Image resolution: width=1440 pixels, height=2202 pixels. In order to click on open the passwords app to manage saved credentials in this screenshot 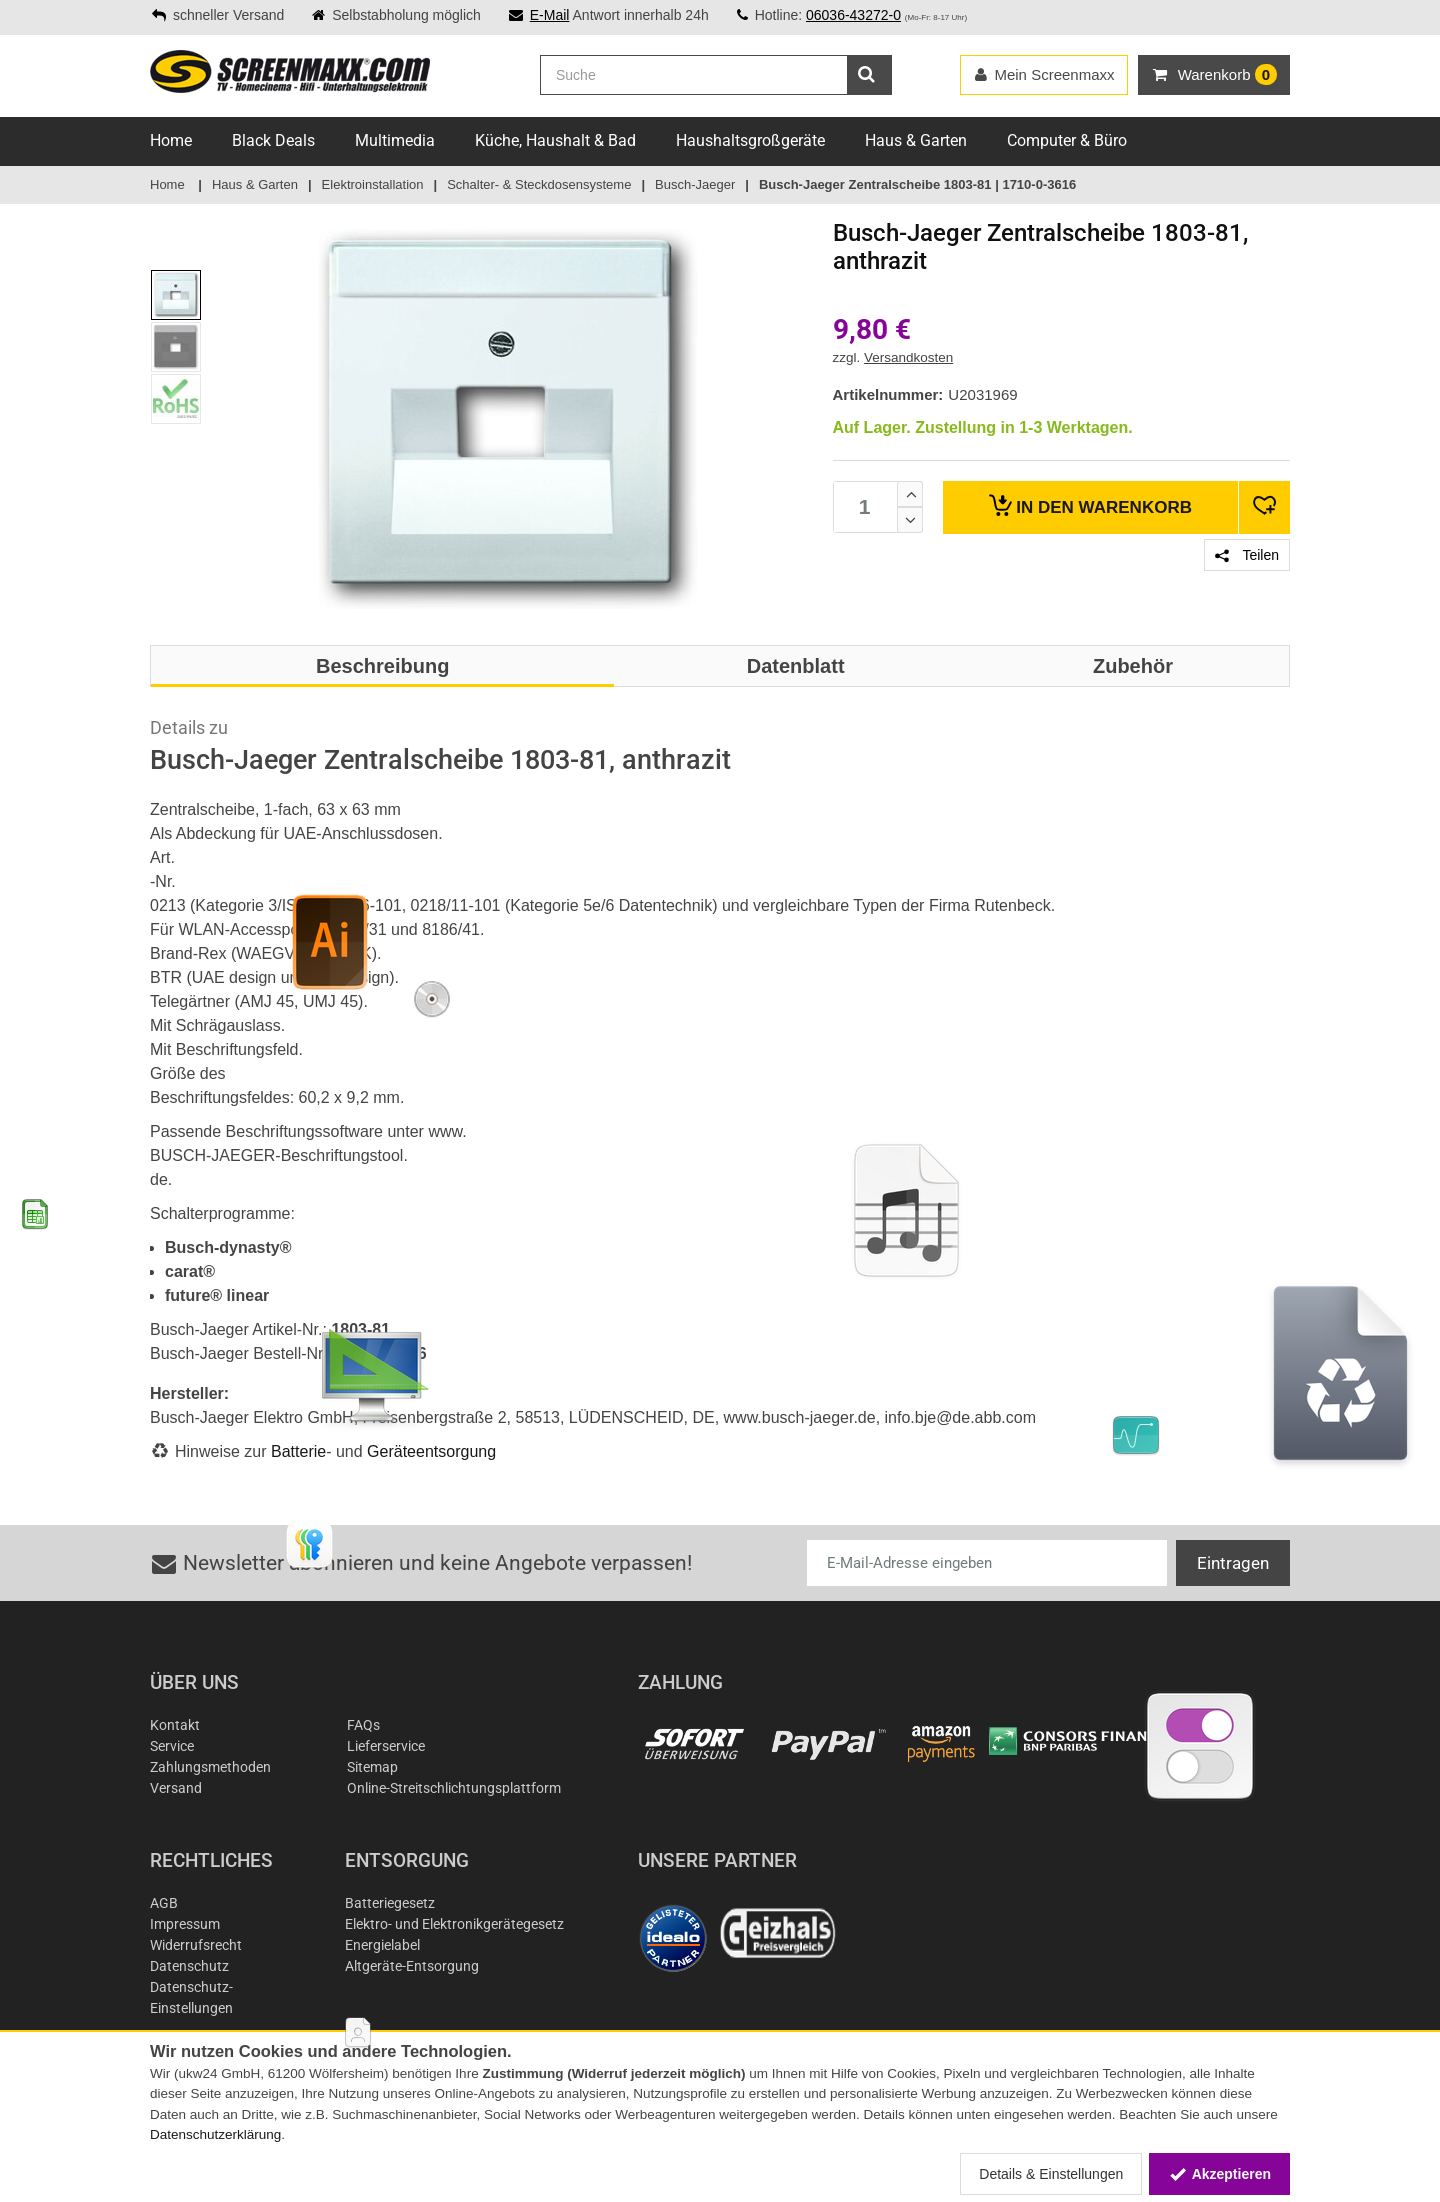, I will do `click(309, 1544)`.